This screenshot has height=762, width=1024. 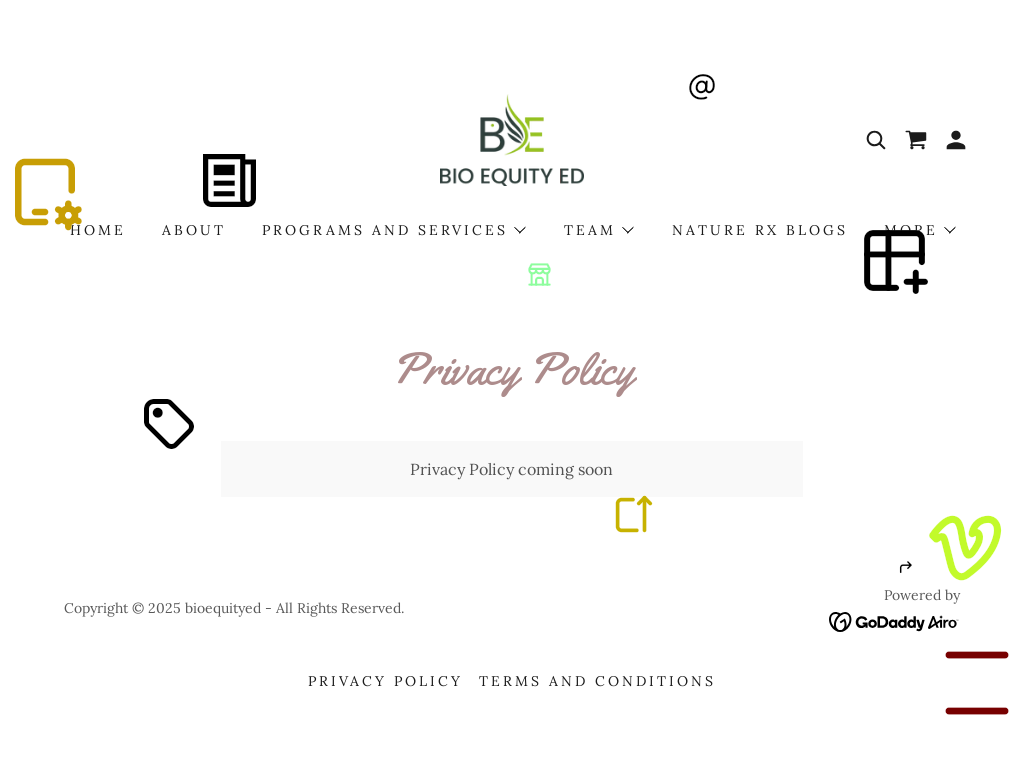 What do you see at coordinates (894, 260) in the screenshot?
I see `add a new table or spreadsheet` at bounding box center [894, 260].